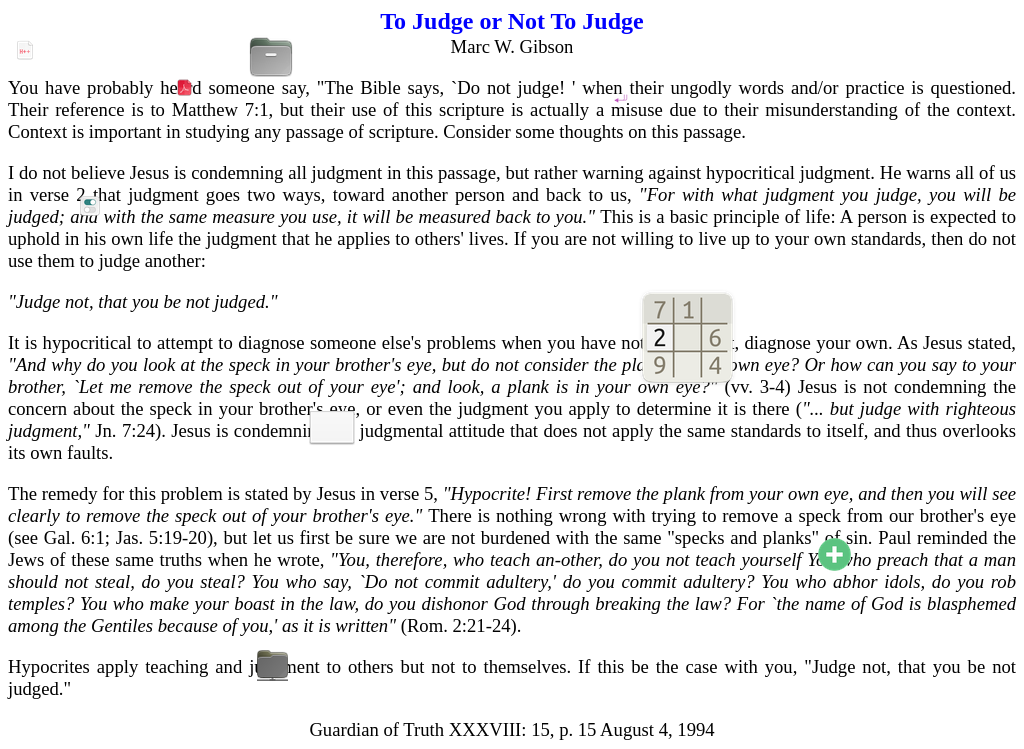  I want to click on indicates a newly added file in version control, so click(834, 554).